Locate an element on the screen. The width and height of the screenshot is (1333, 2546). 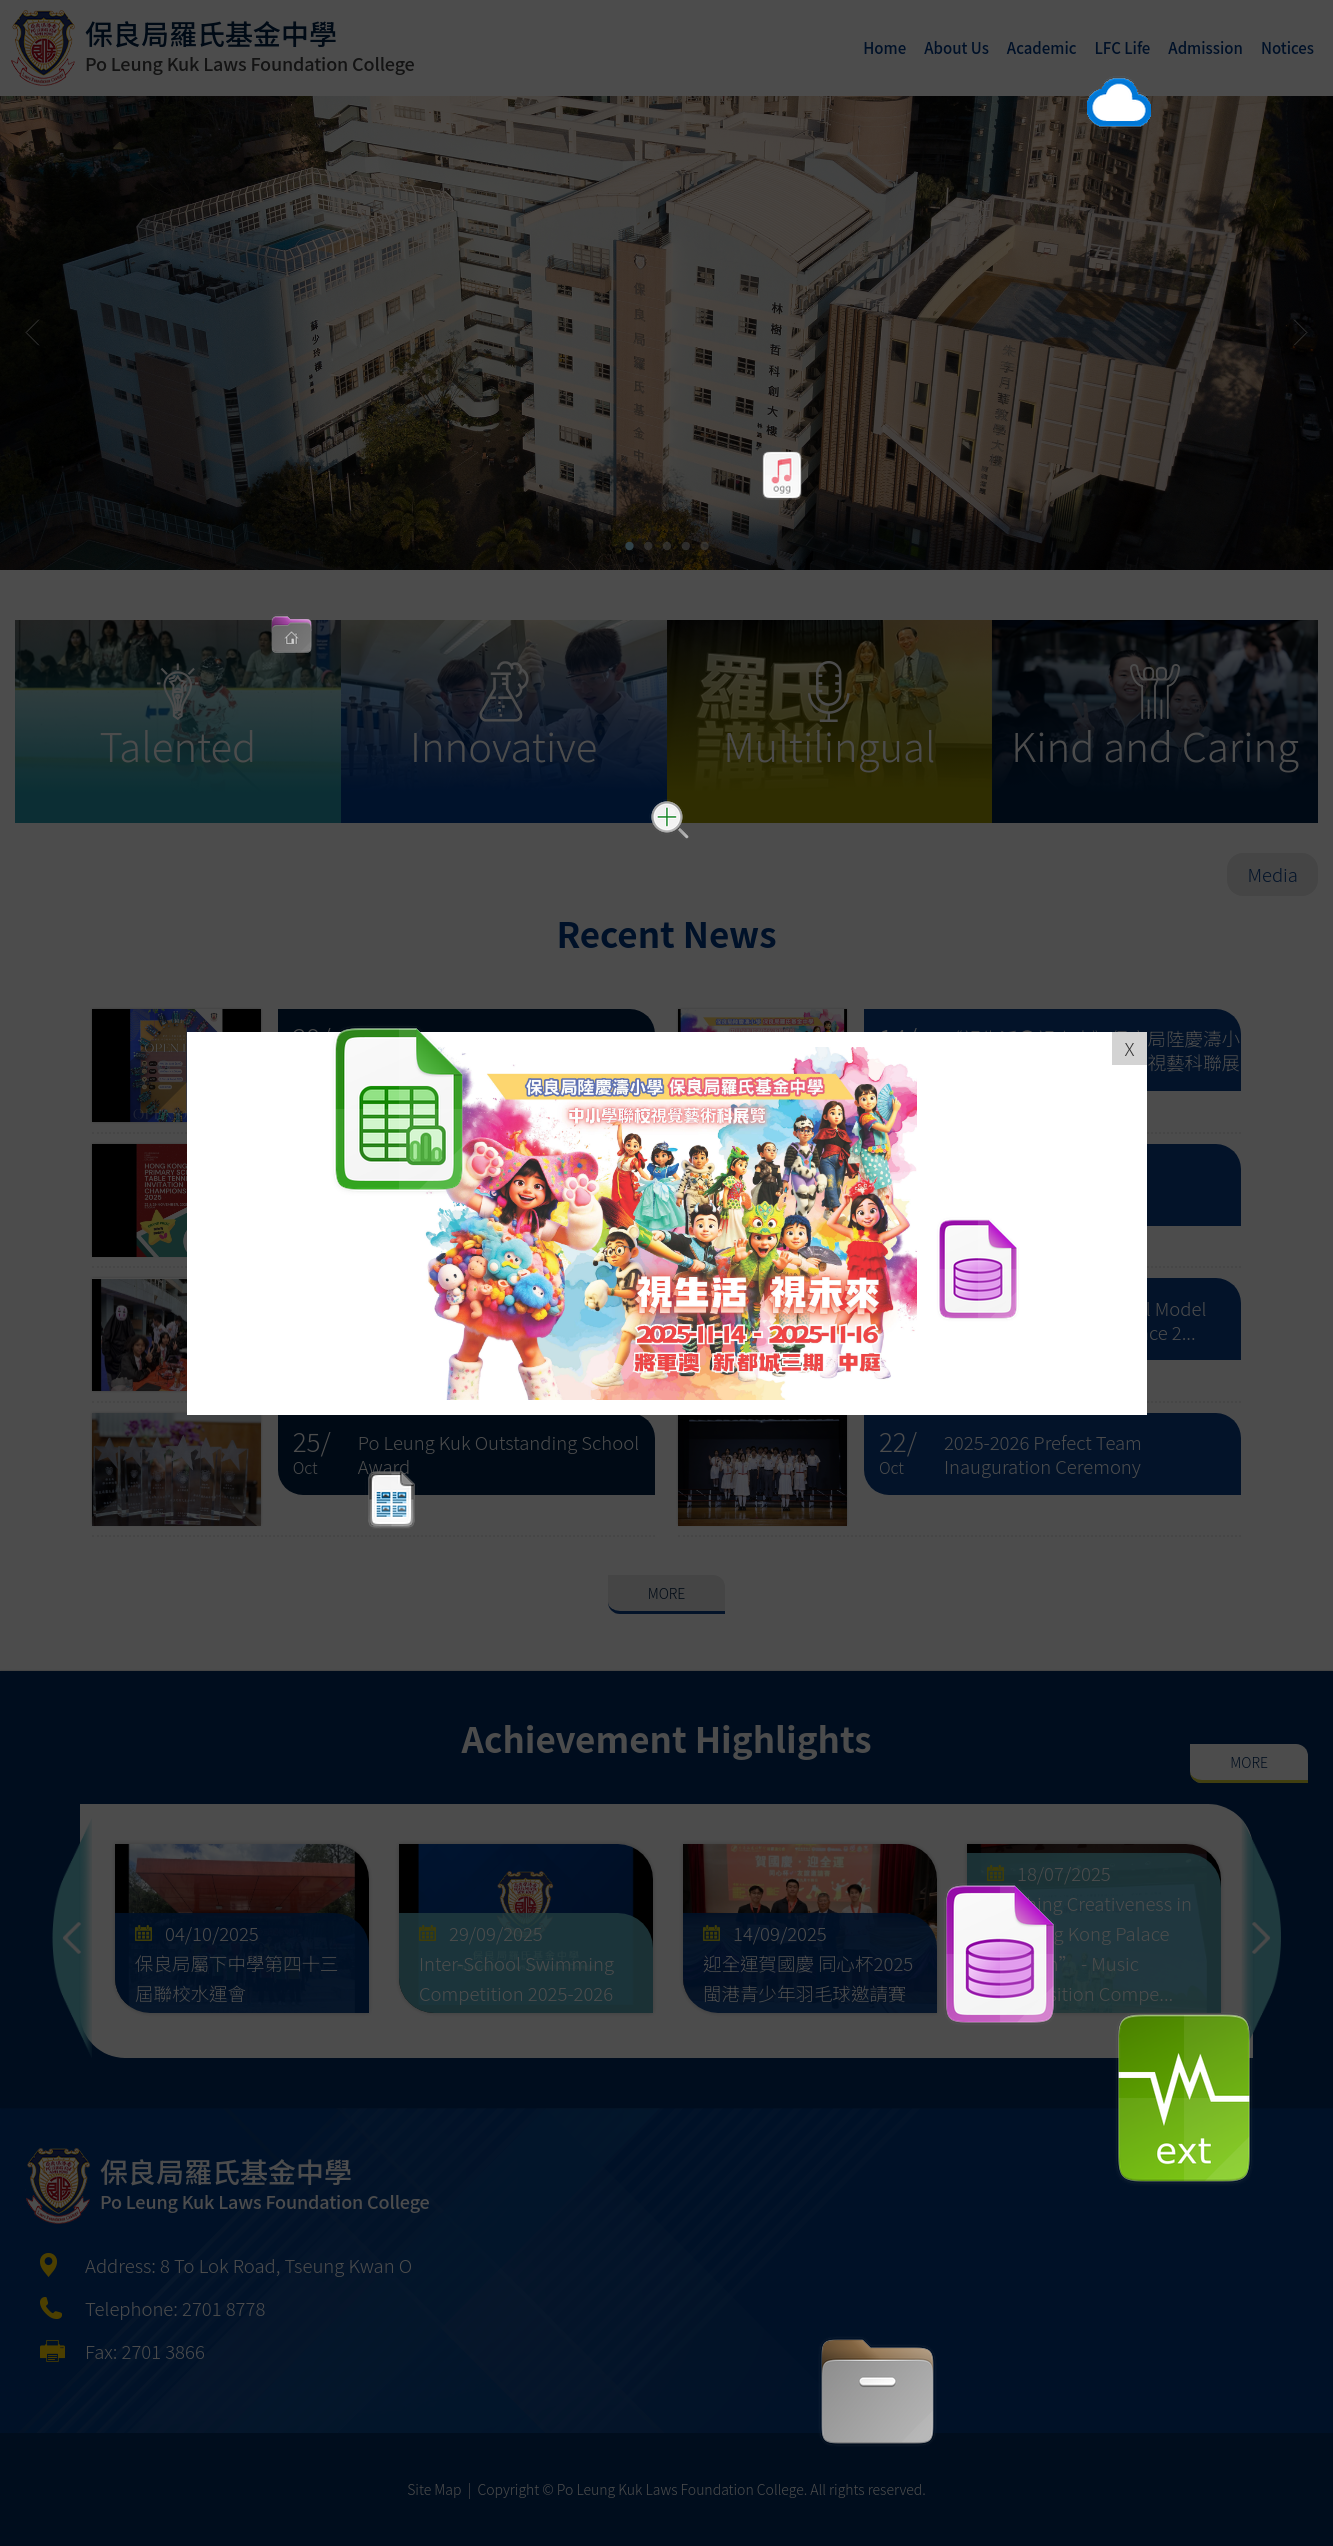
virtualbox extension pack file is located at coordinates (1184, 2098).